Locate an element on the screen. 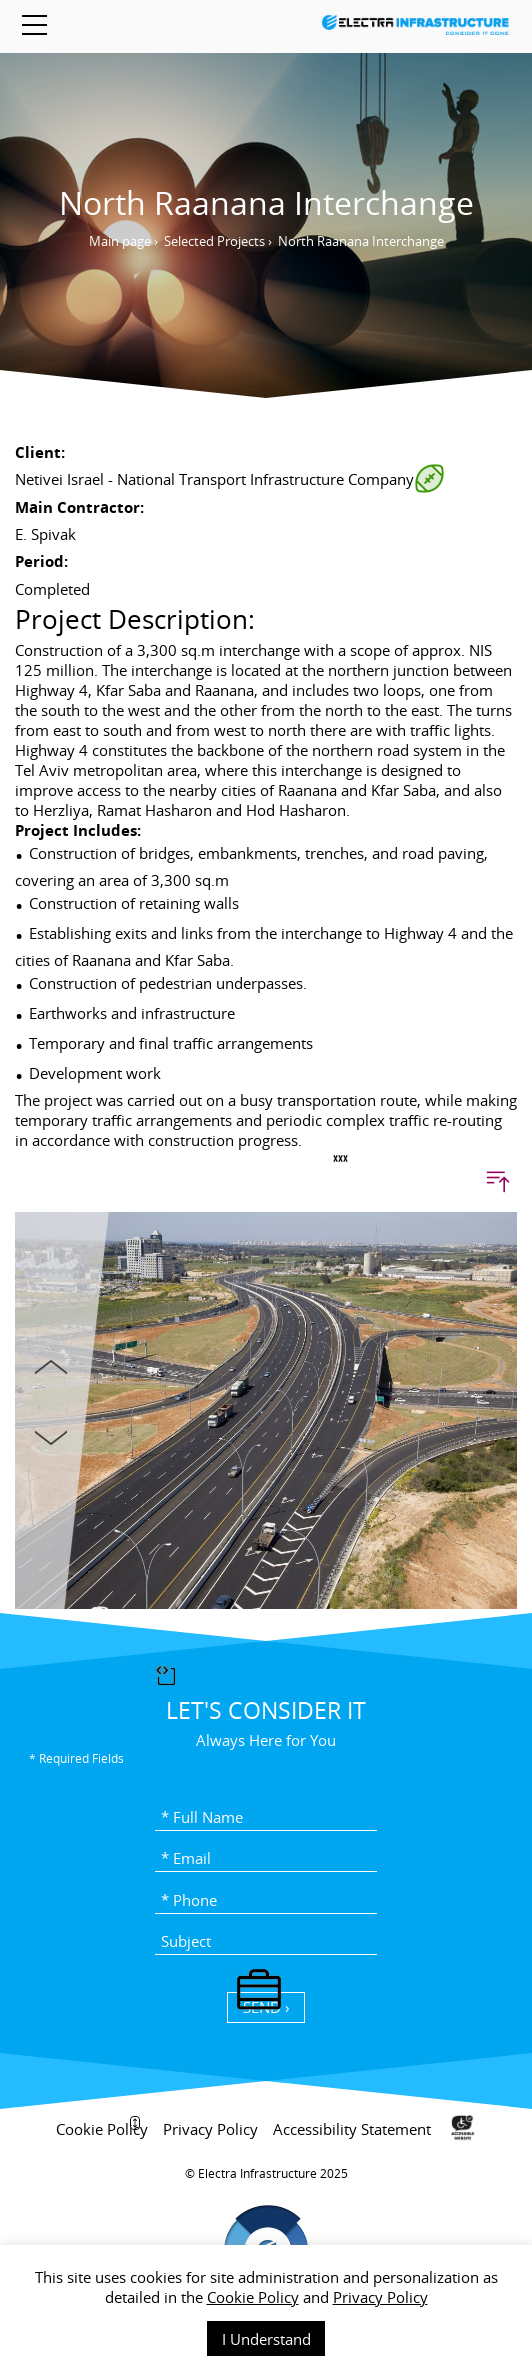 The width and height of the screenshot is (532, 2378). access work or business documents is located at coordinates (259, 1991).